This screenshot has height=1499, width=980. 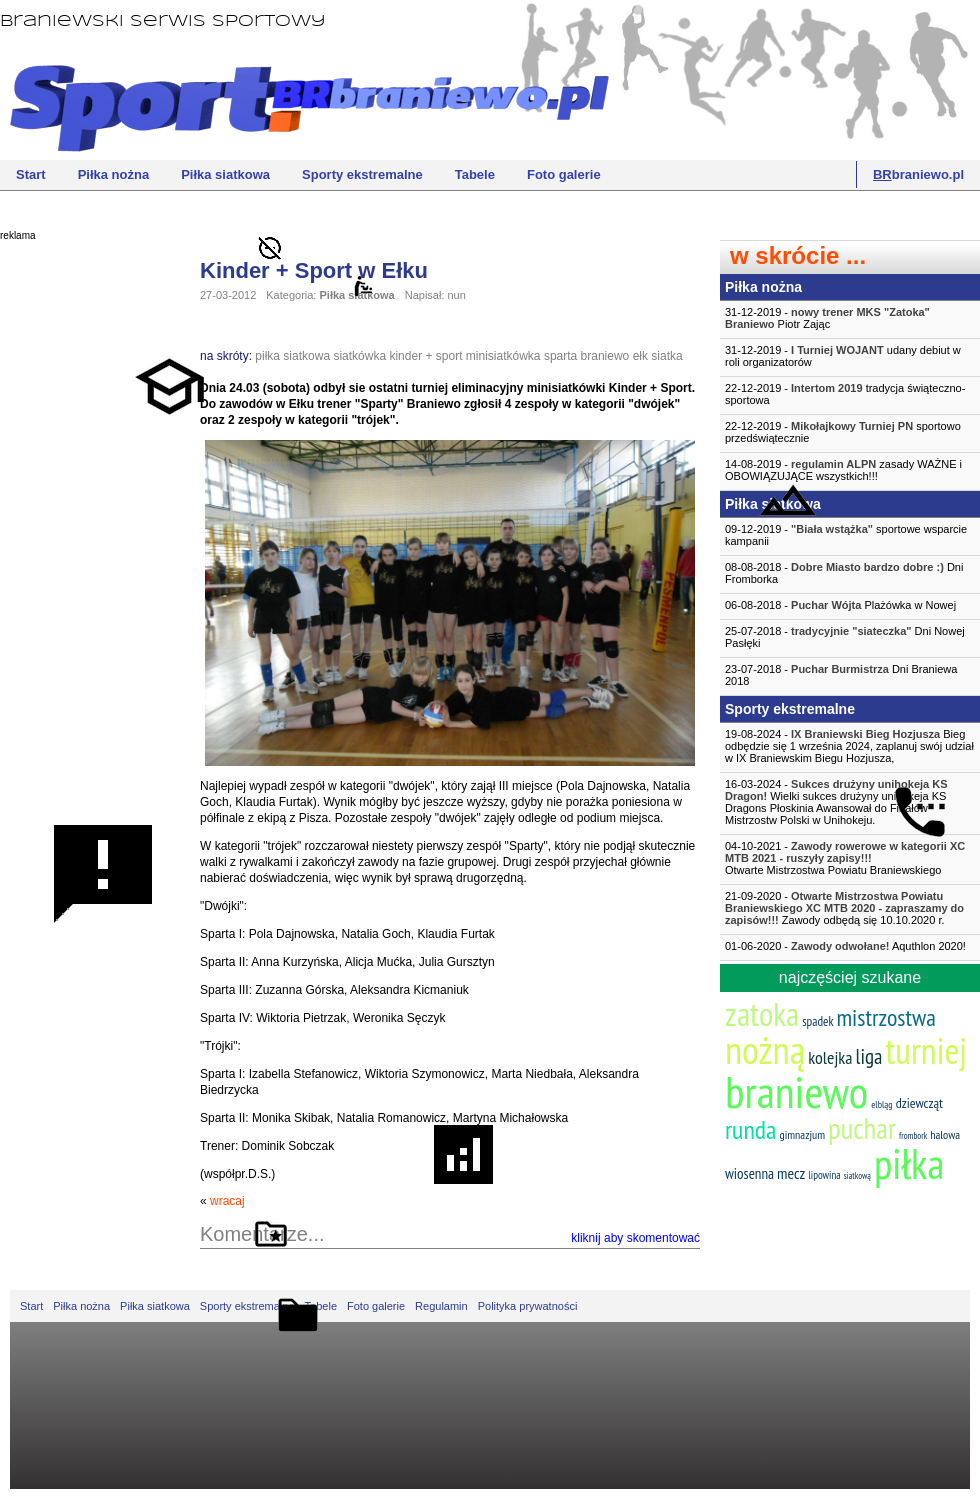 I want to click on open file folder, so click(x=298, y=1315).